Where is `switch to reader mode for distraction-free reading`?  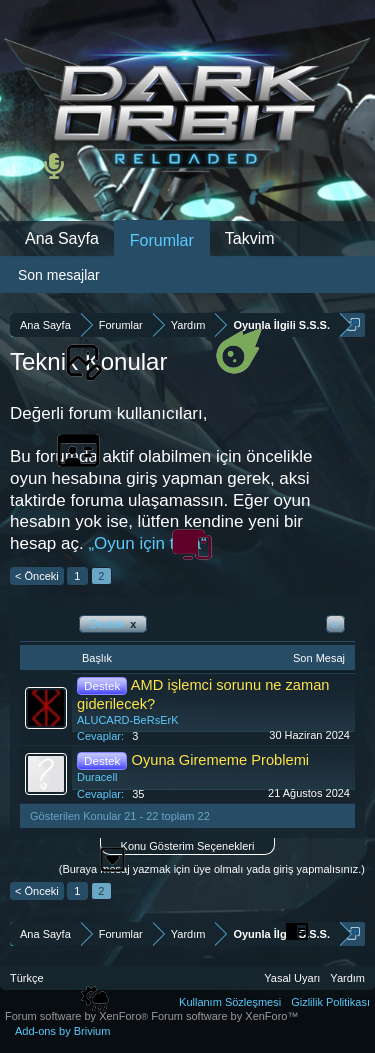 switch to reader mode for distraction-free reading is located at coordinates (297, 931).